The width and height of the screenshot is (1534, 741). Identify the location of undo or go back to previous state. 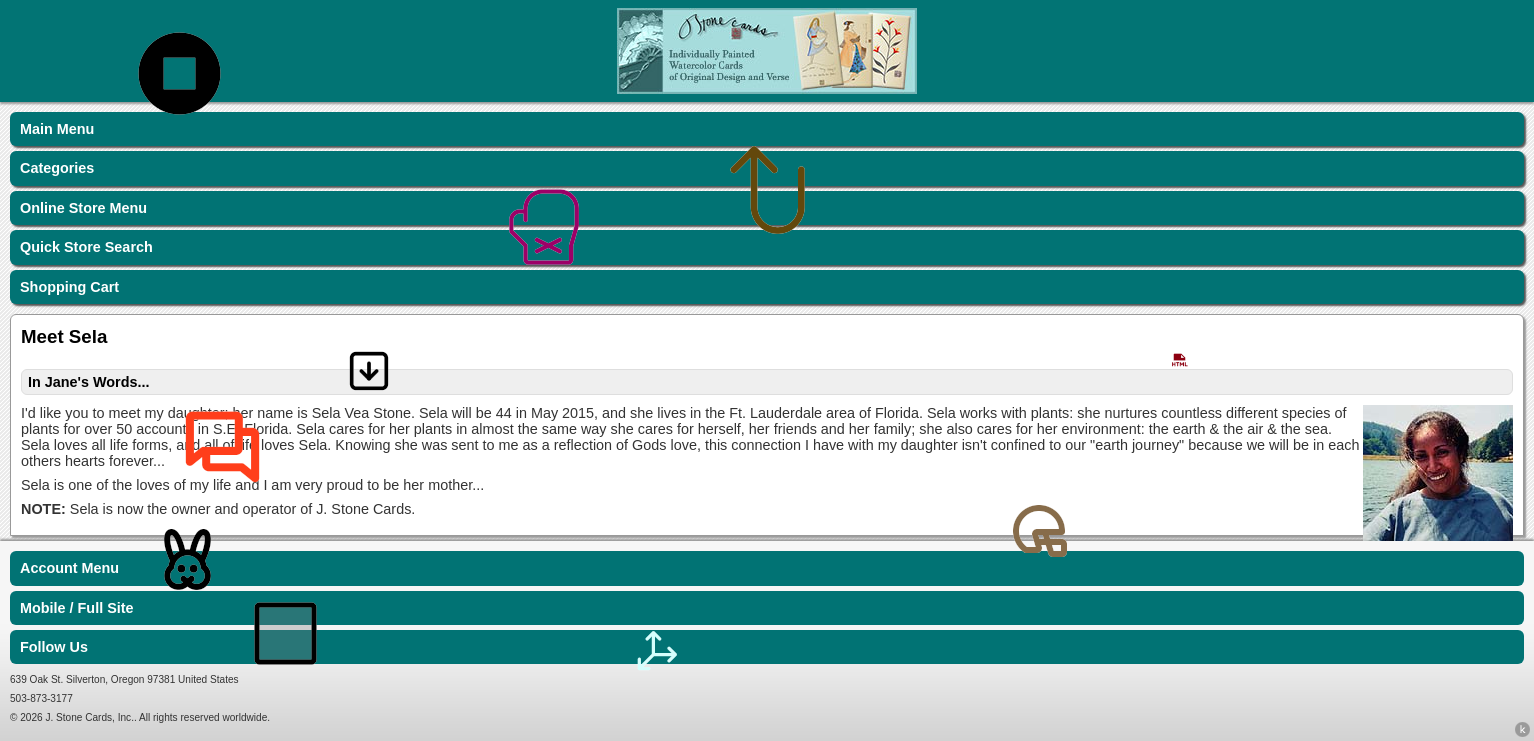
(771, 190).